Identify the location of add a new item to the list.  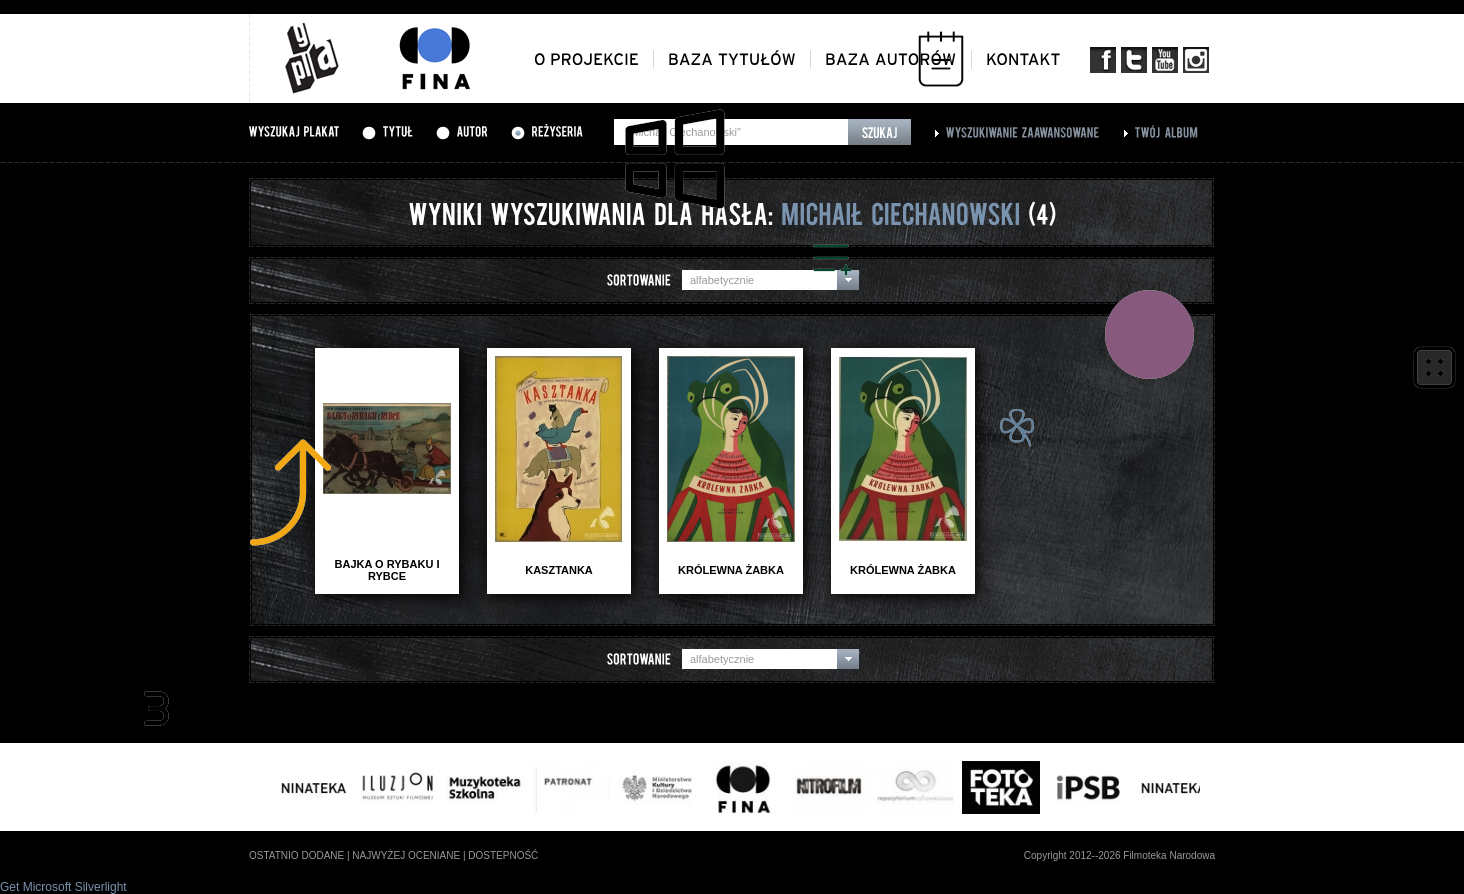
(831, 258).